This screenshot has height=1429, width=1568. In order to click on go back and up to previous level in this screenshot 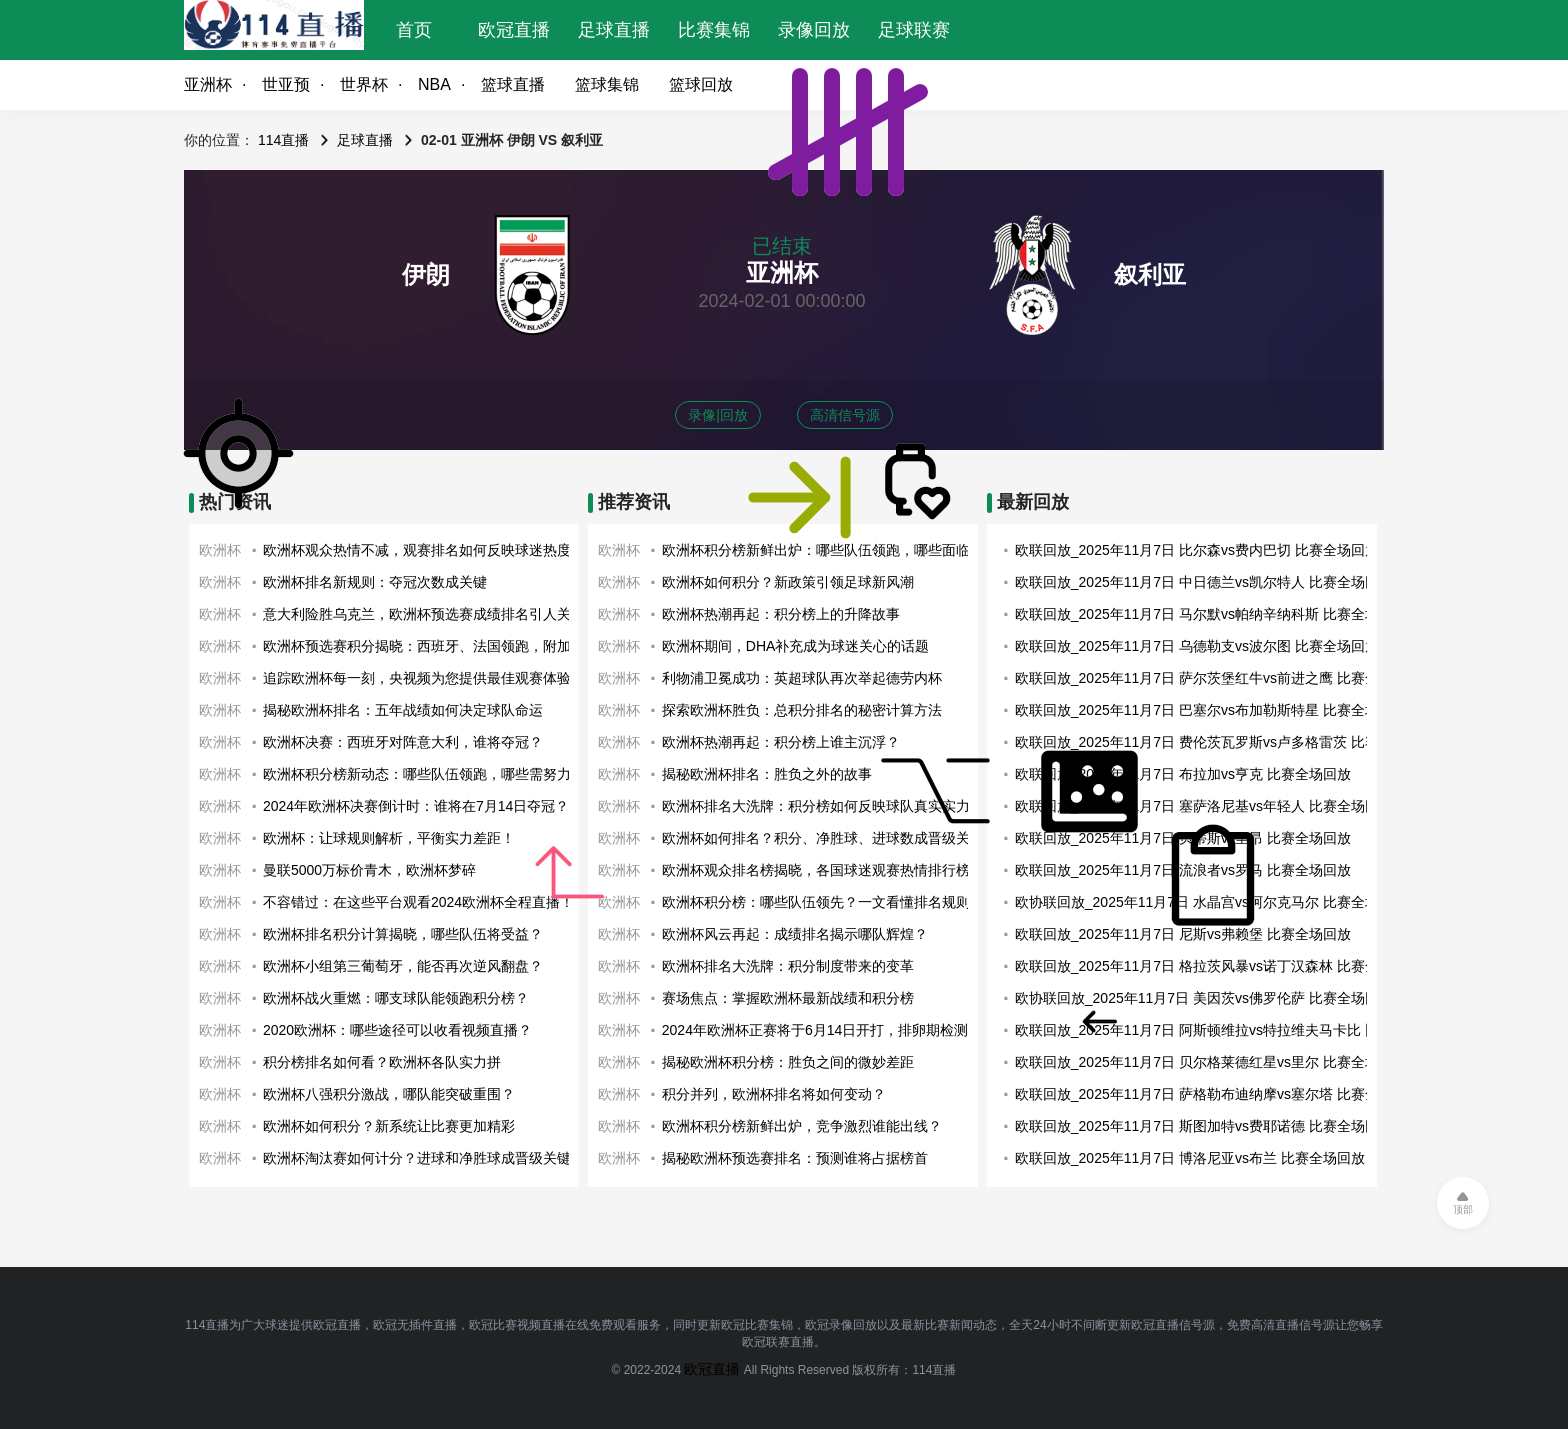, I will do `click(567, 875)`.